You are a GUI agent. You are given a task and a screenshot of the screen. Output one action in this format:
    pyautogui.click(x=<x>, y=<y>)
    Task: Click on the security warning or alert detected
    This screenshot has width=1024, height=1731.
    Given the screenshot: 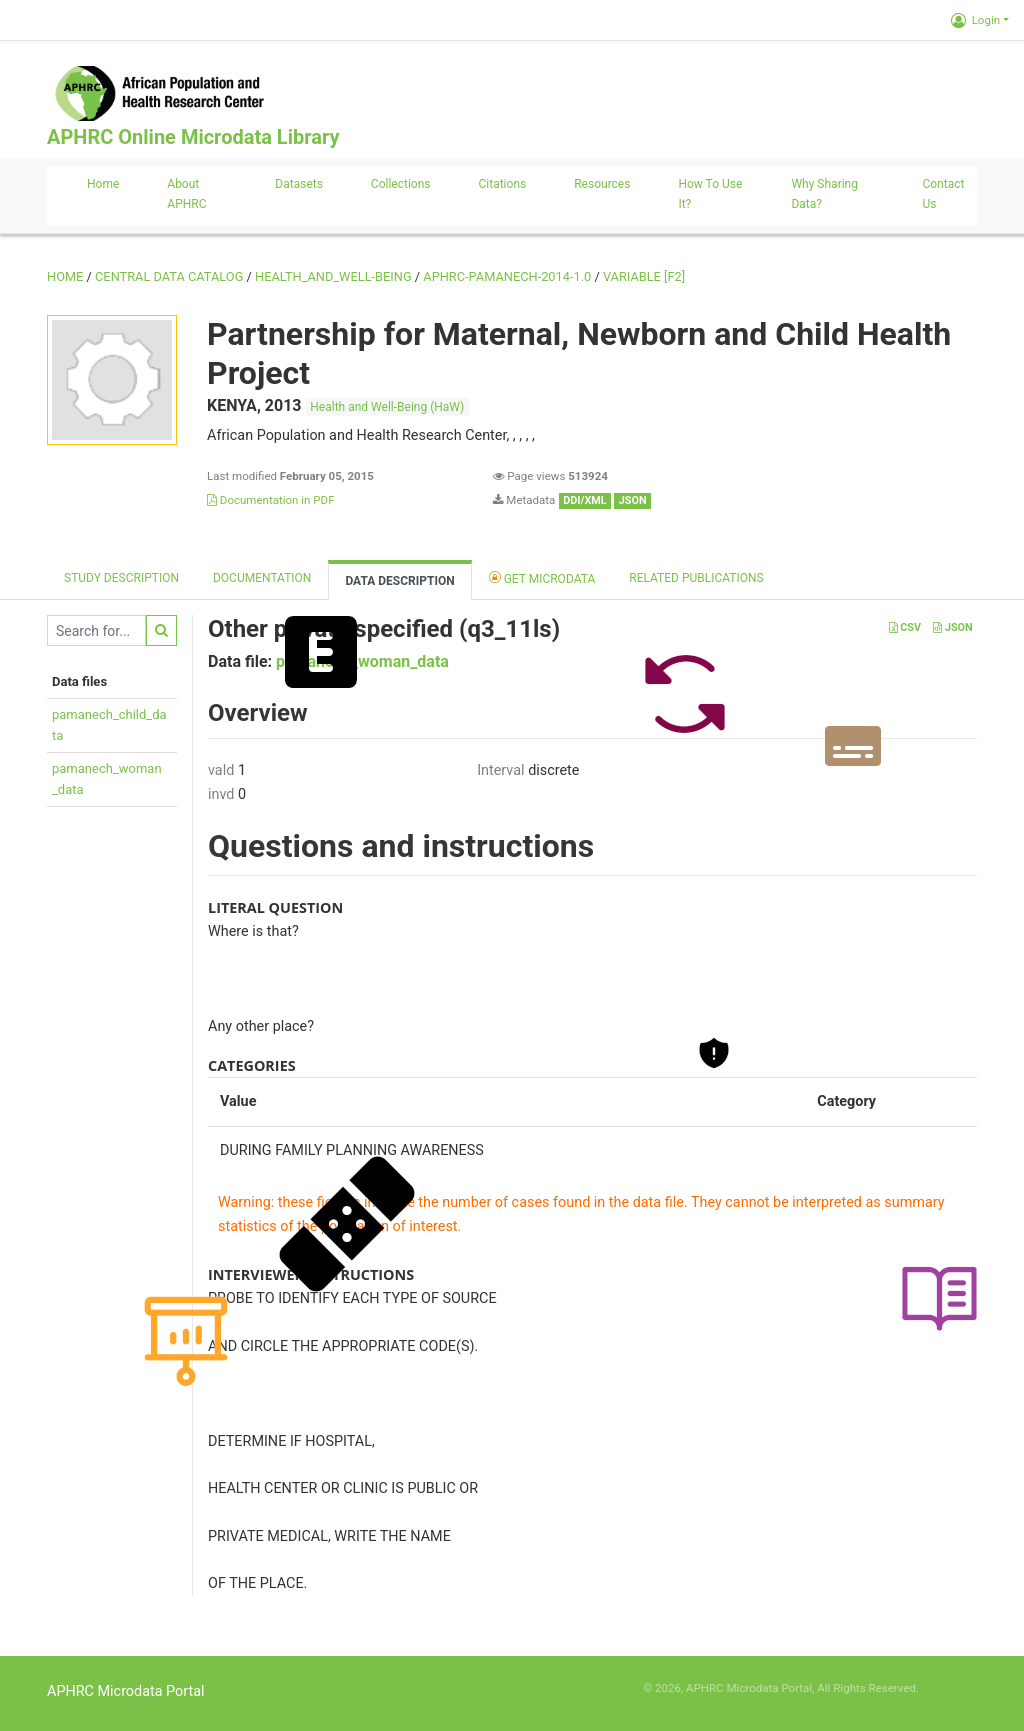 What is the action you would take?
    pyautogui.click(x=714, y=1053)
    